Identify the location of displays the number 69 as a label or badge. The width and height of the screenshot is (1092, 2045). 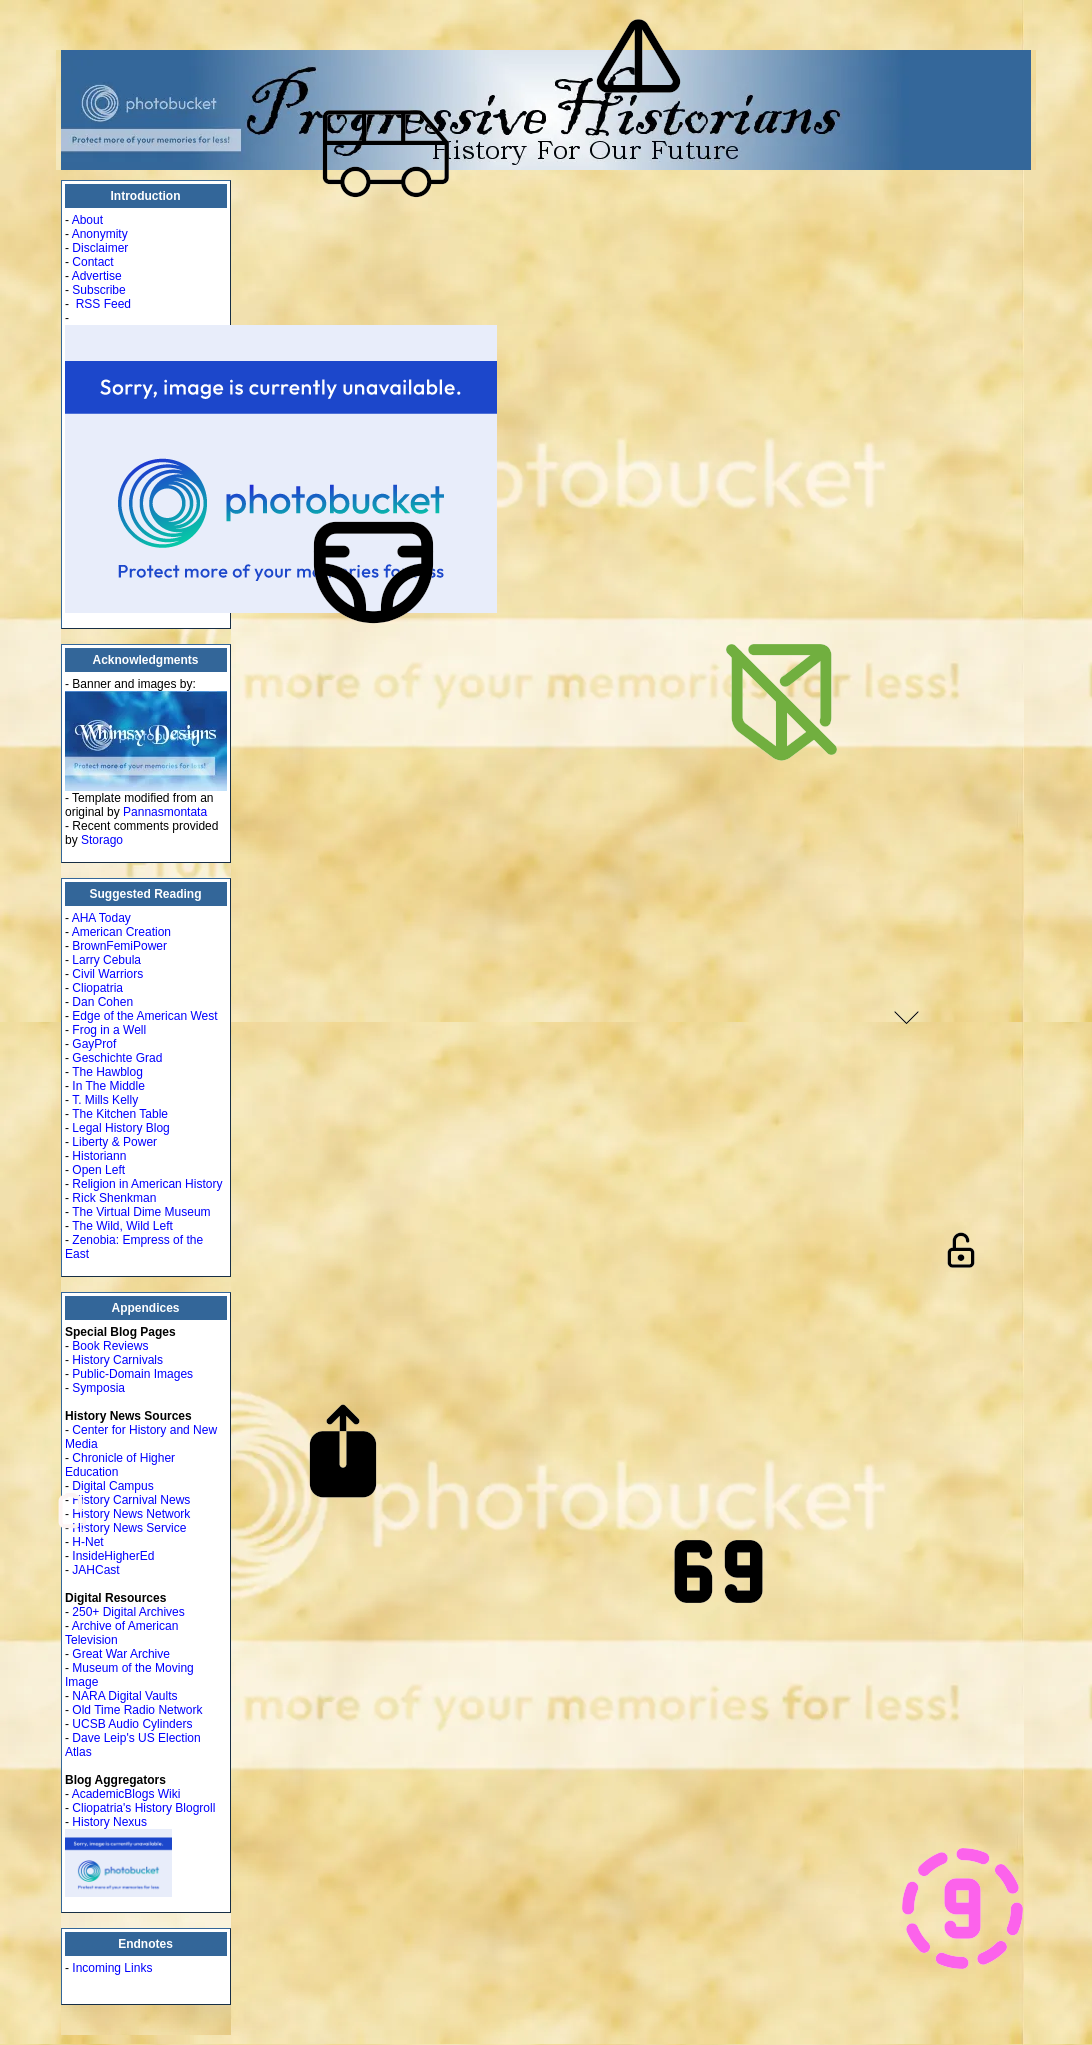
(718, 1571).